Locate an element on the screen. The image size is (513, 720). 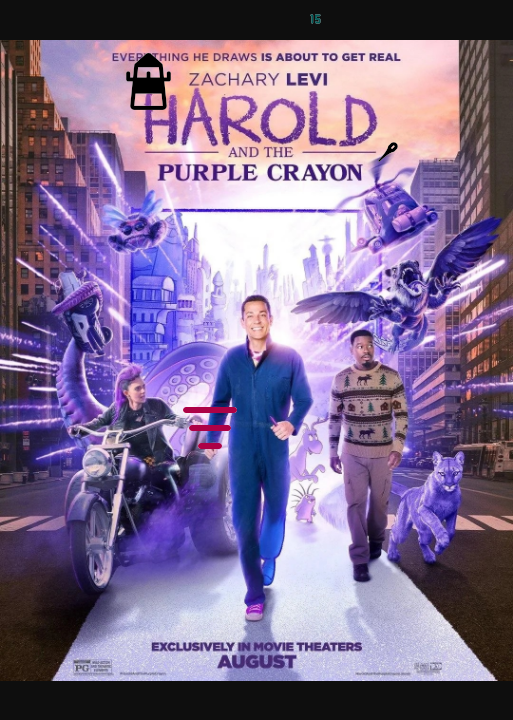
access website accessibility or guidance features is located at coordinates (148, 83).